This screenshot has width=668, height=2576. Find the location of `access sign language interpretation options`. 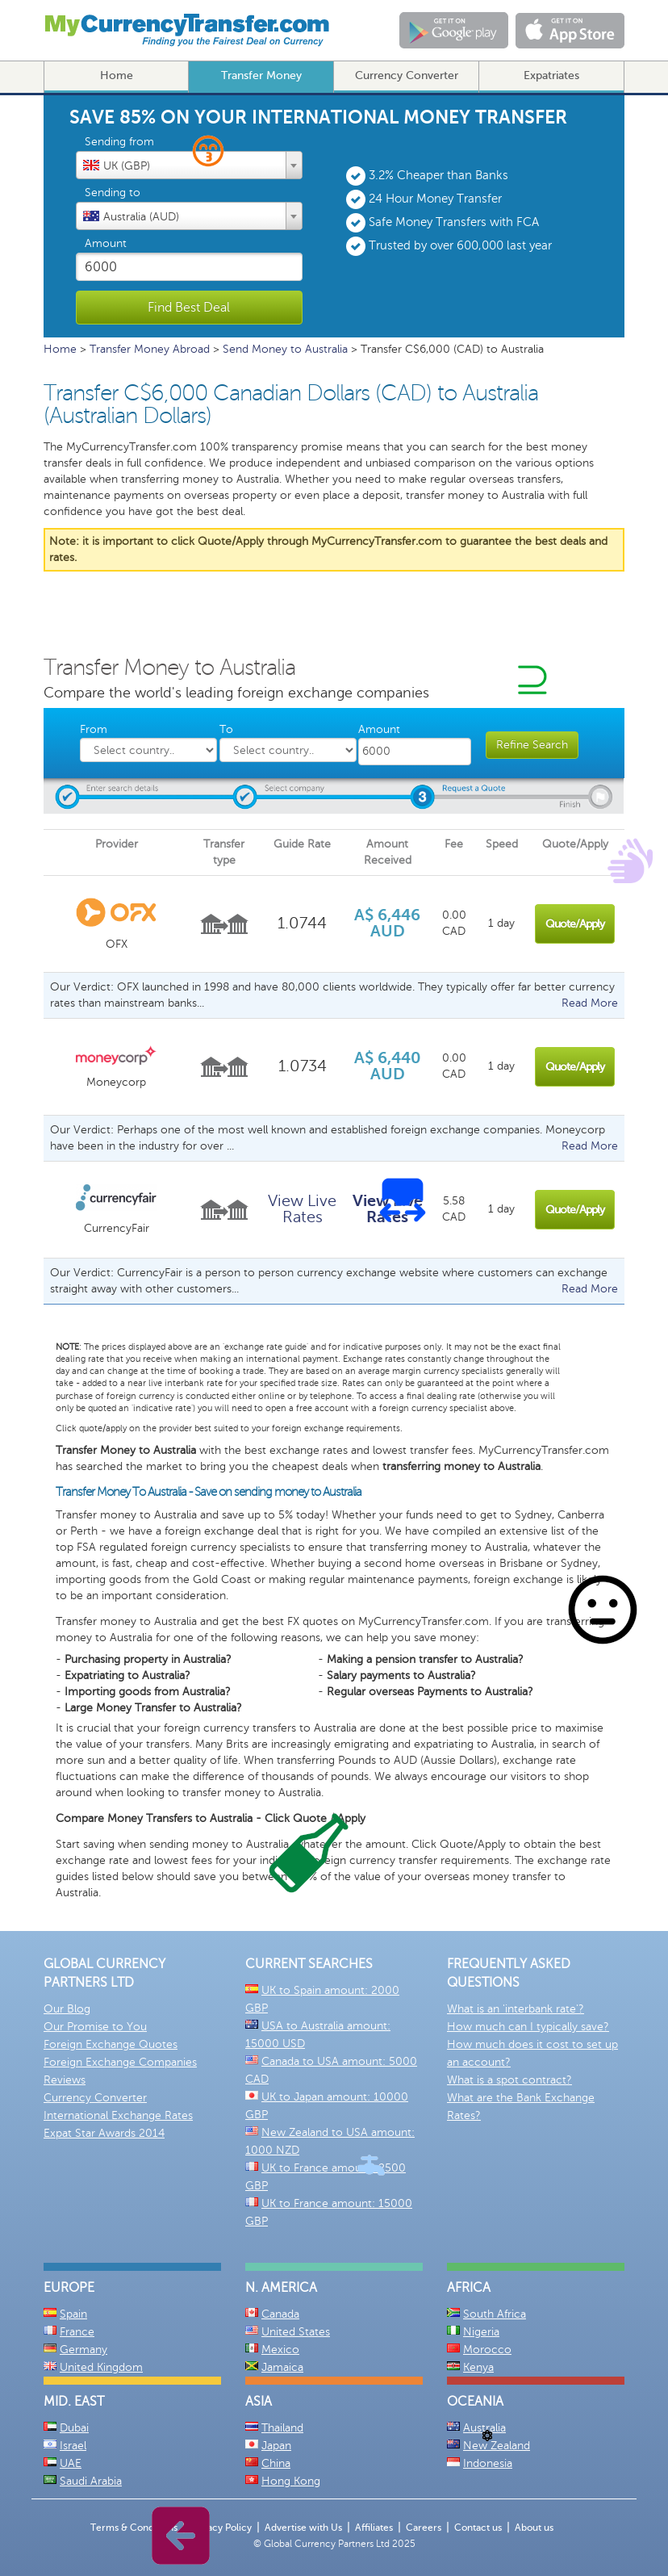

access sign language interpretation options is located at coordinates (630, 861).